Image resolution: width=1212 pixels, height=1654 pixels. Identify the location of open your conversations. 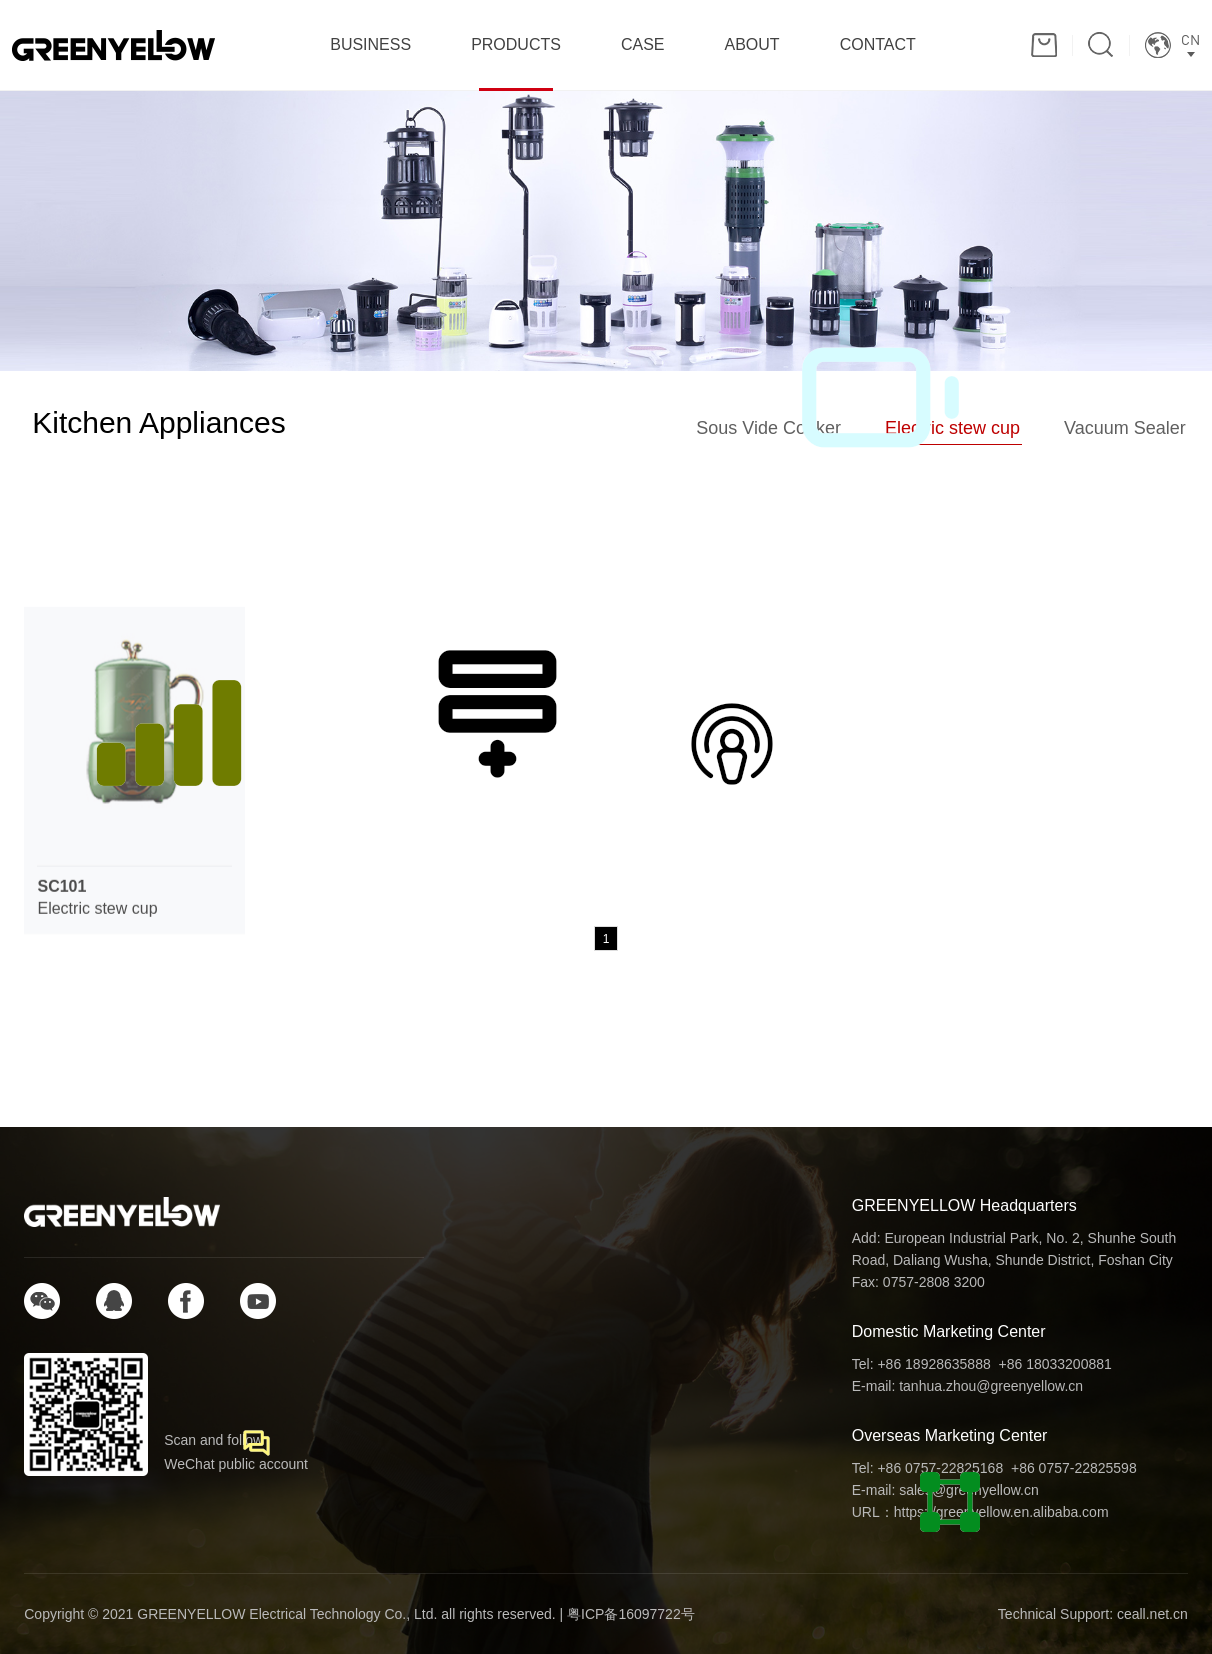
(256, 1442).